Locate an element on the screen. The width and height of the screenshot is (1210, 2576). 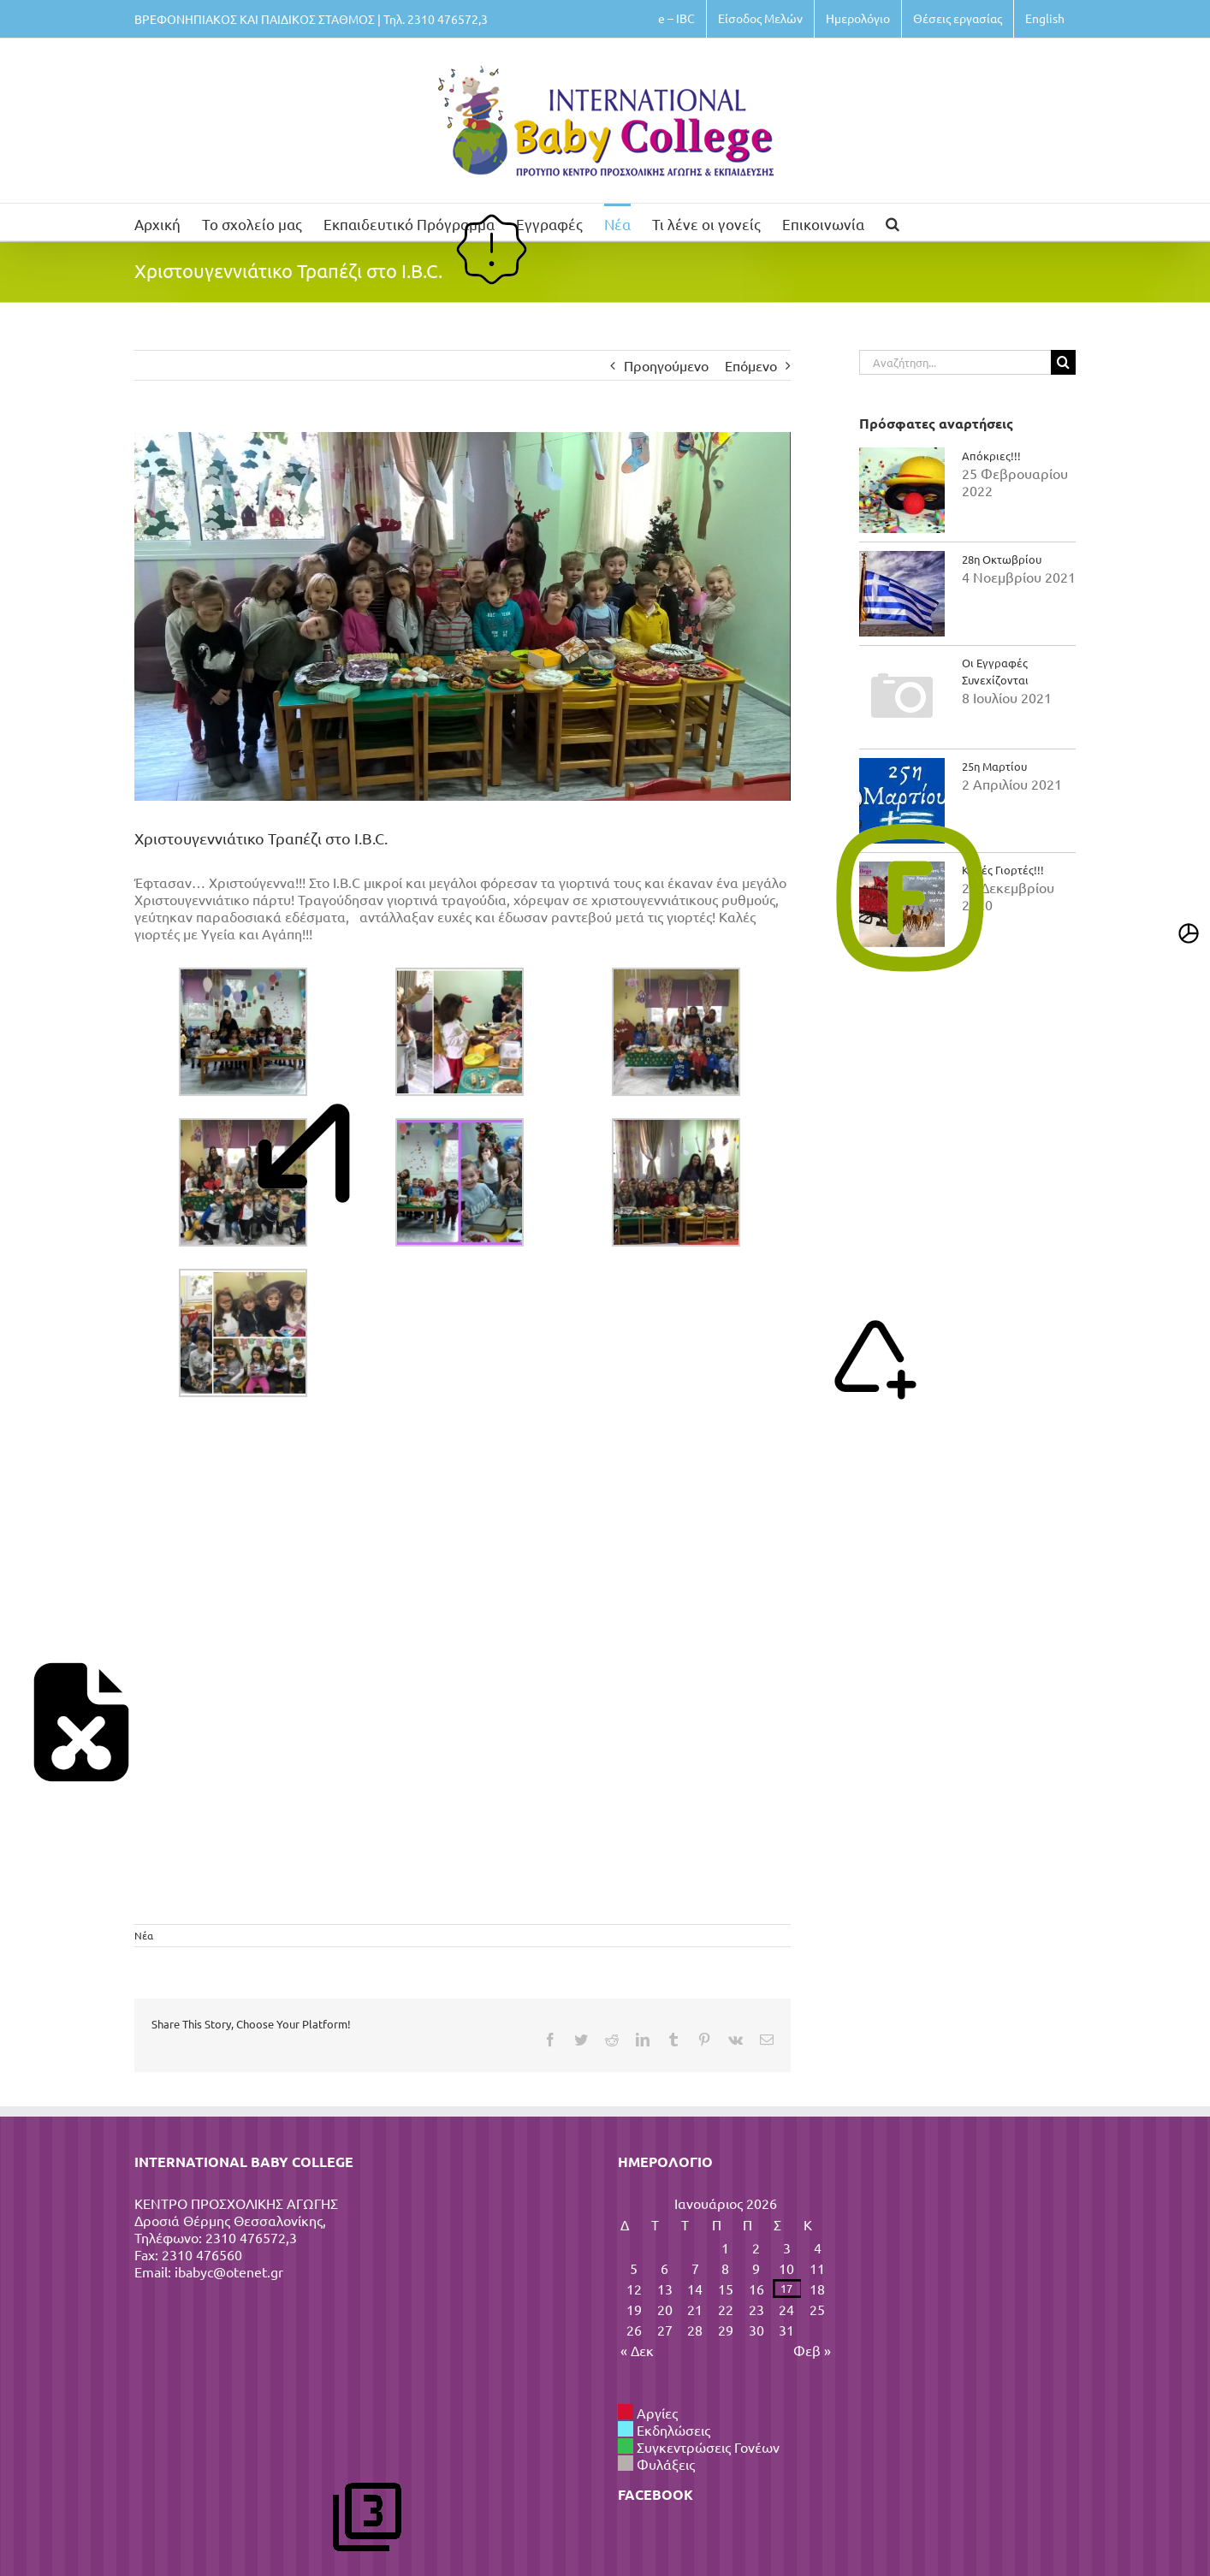
indicates a warning or important notice is located at coordinates (491, 249).